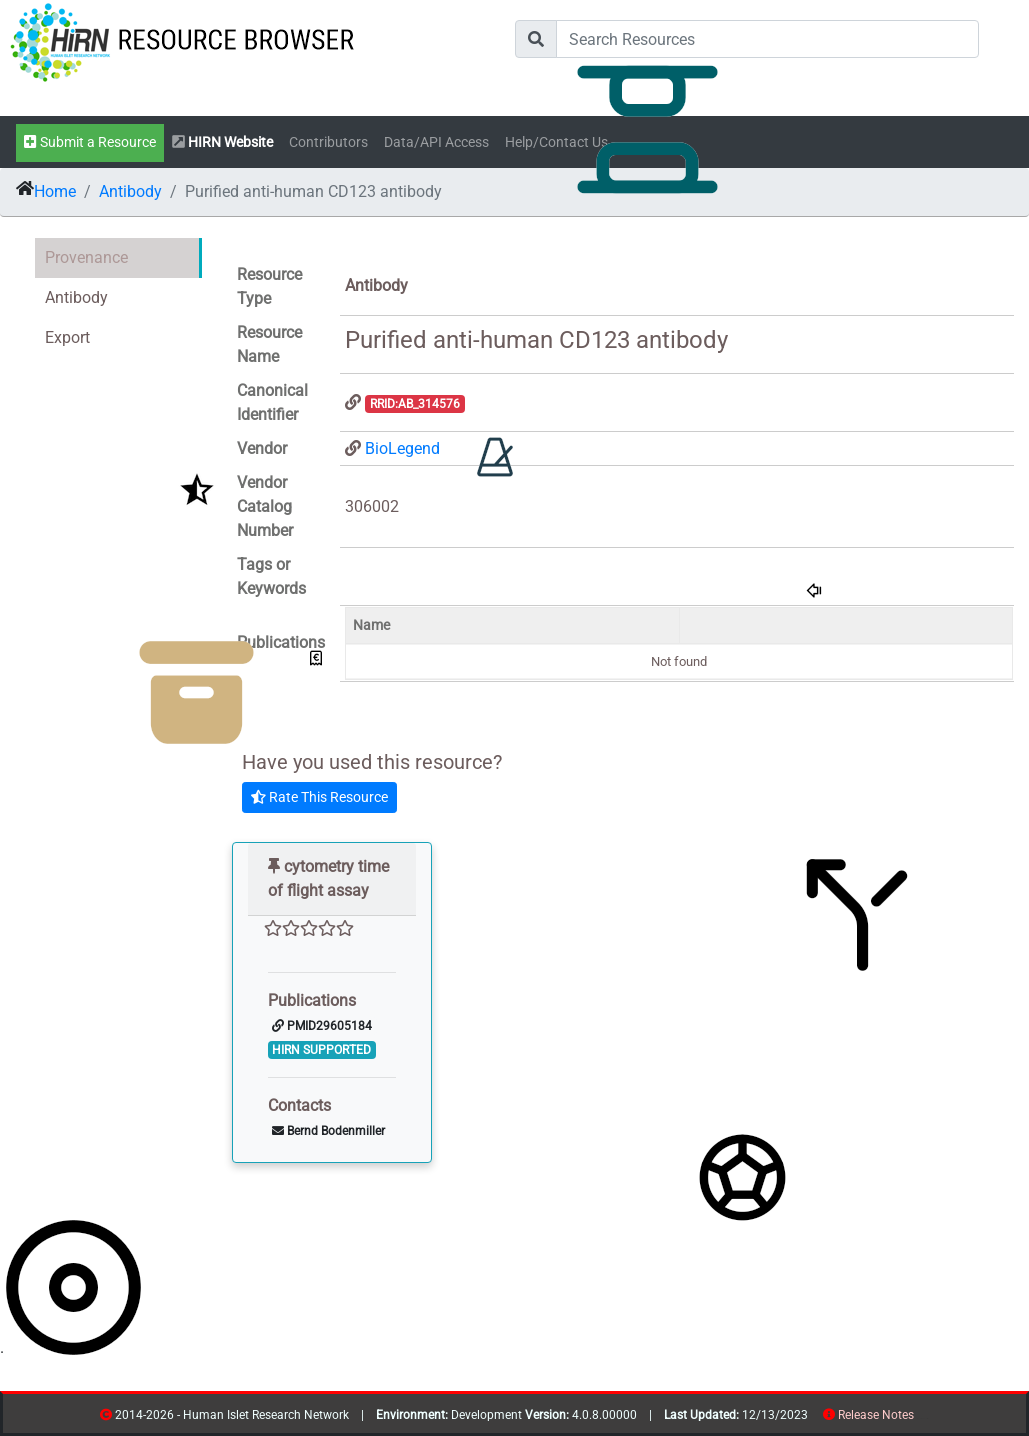 The width and height of the screenshot is (1029, 1436). Describe the element at coordinates (495, 457) in the screenshot. I see `adjust tempo or timing settings` at that location.